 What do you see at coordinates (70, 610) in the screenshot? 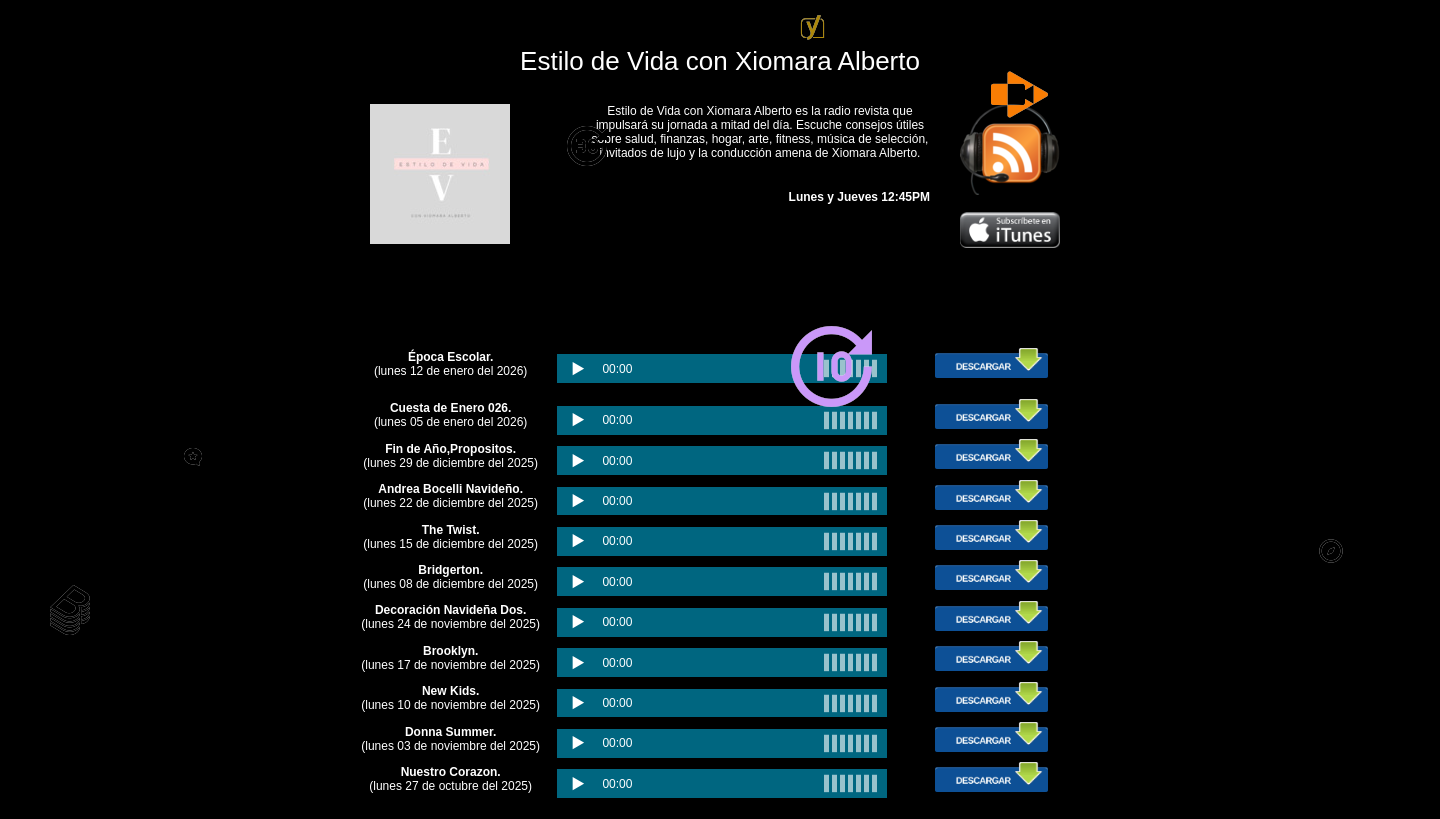
I see `backstage developer portal logo` at bounding box center [70, 610].